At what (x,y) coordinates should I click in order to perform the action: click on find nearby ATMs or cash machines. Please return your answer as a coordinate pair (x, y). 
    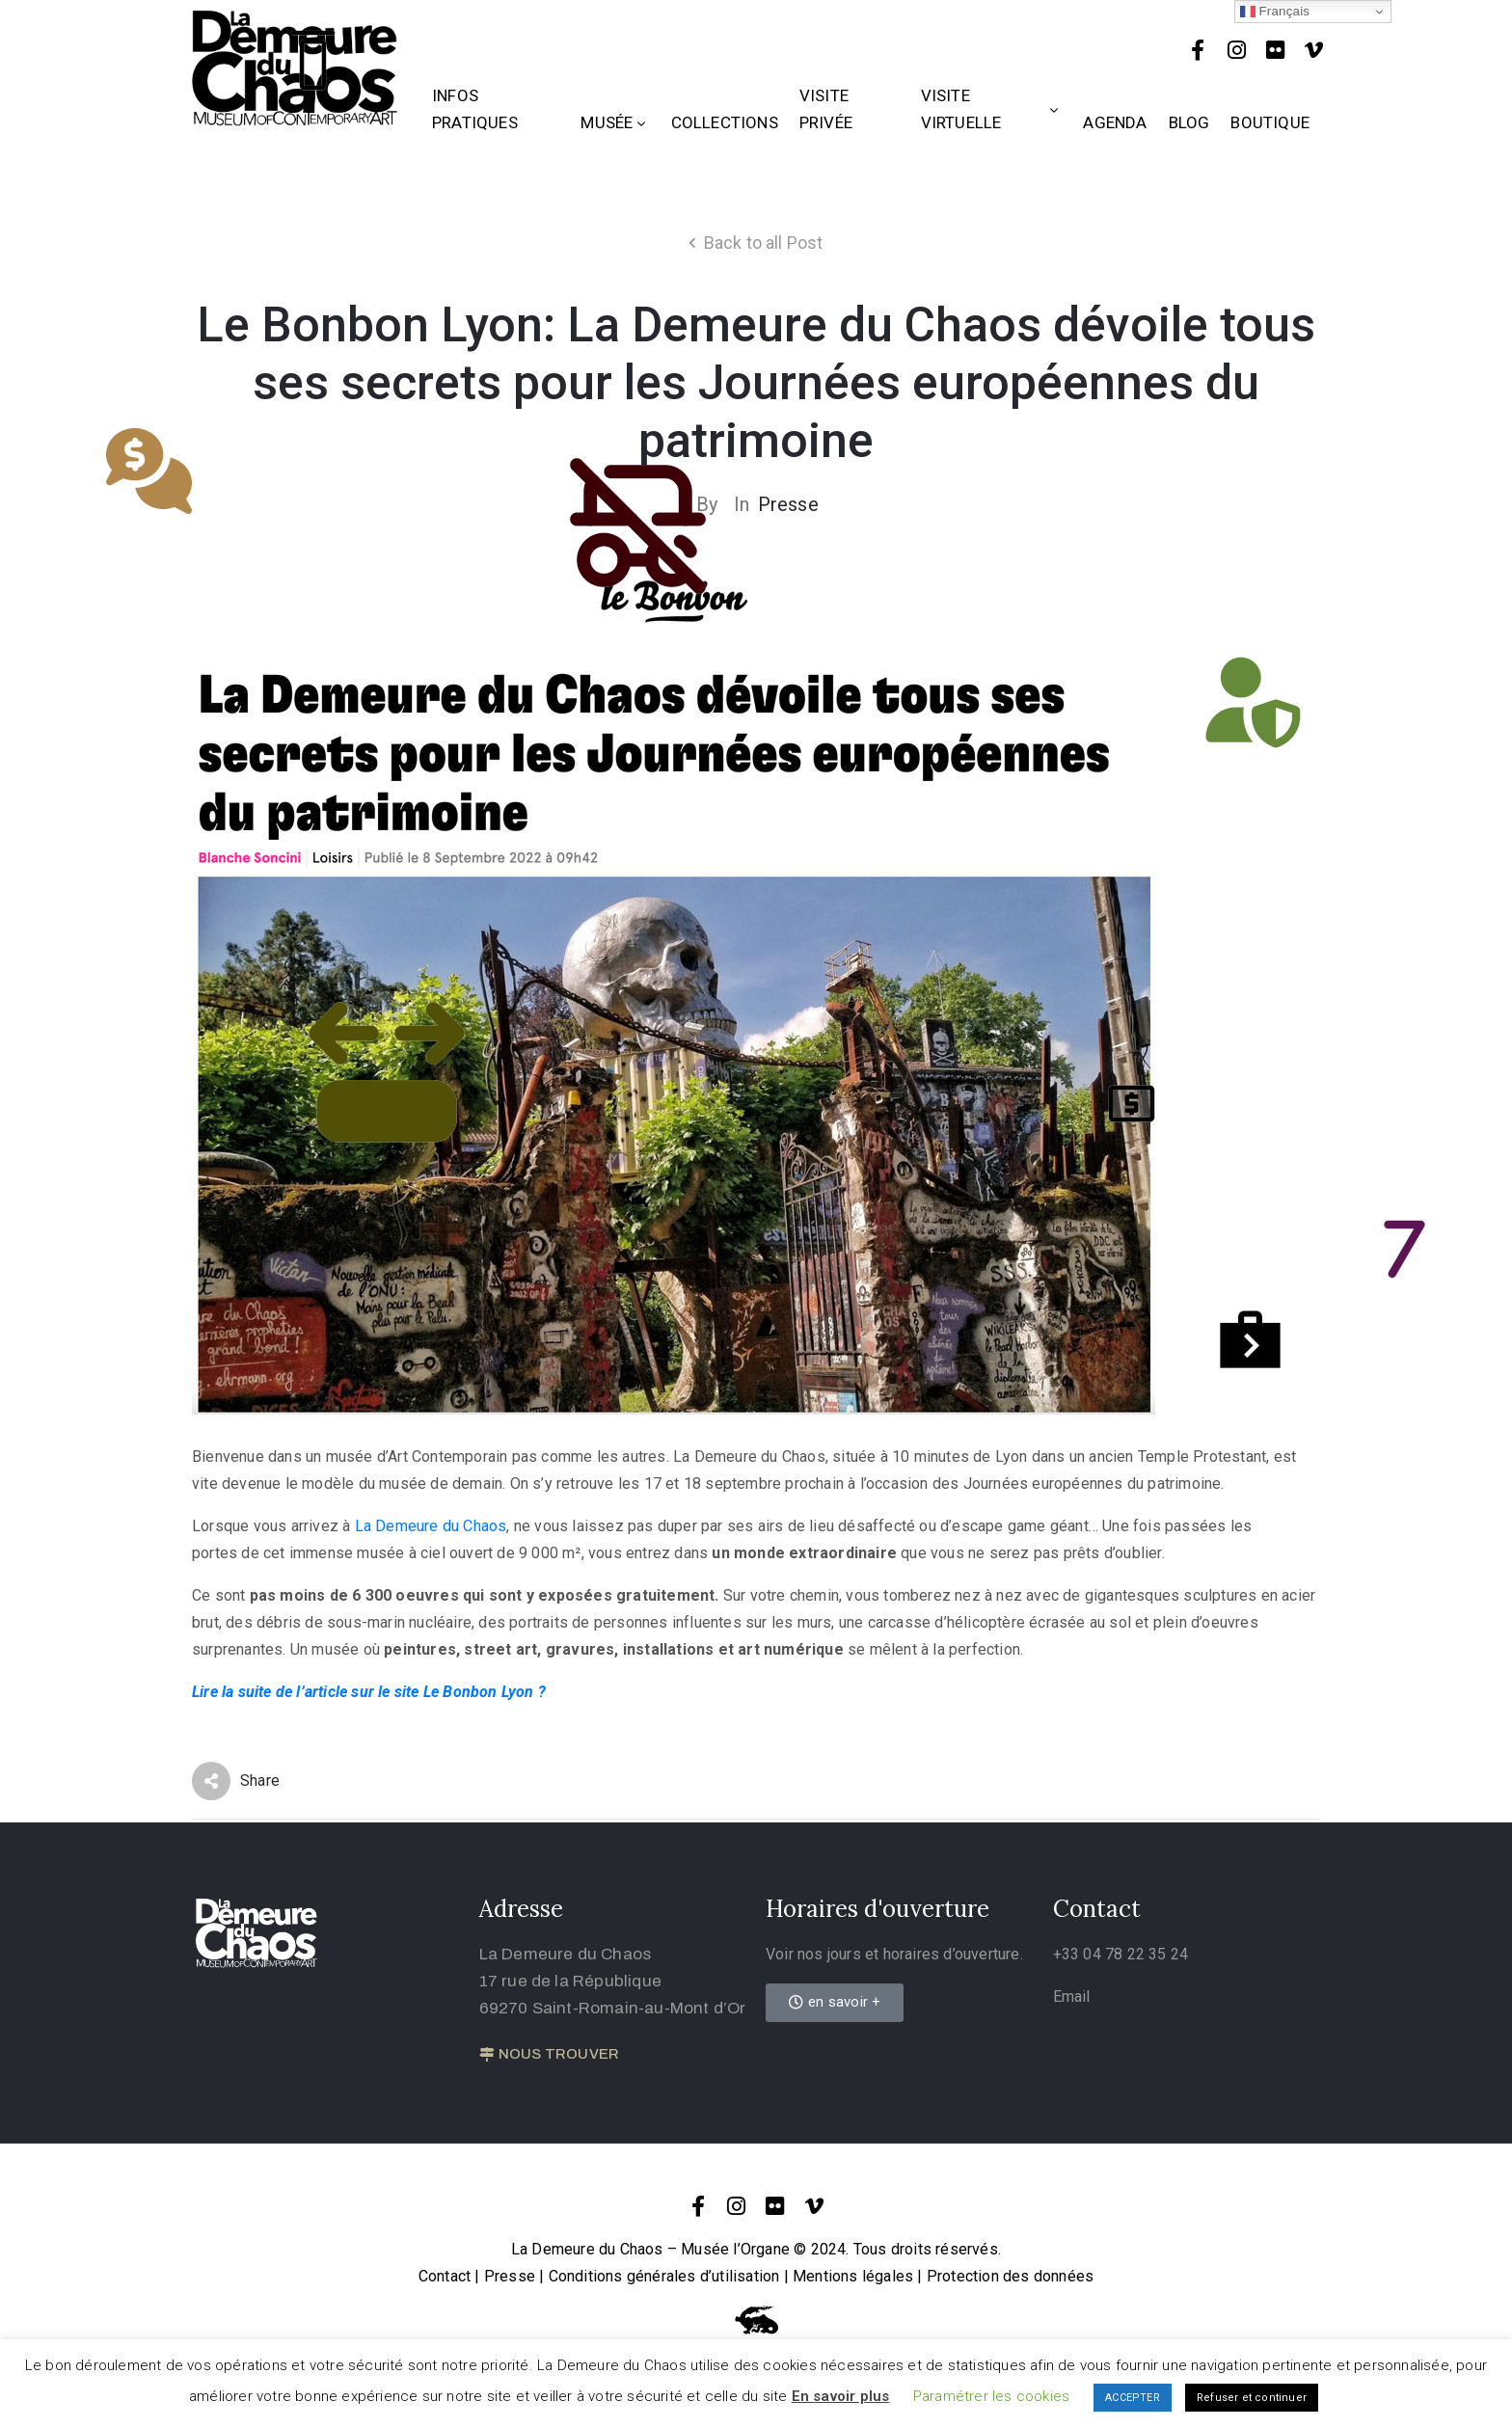
    Looking at the image, I should click on (1131, 1103).